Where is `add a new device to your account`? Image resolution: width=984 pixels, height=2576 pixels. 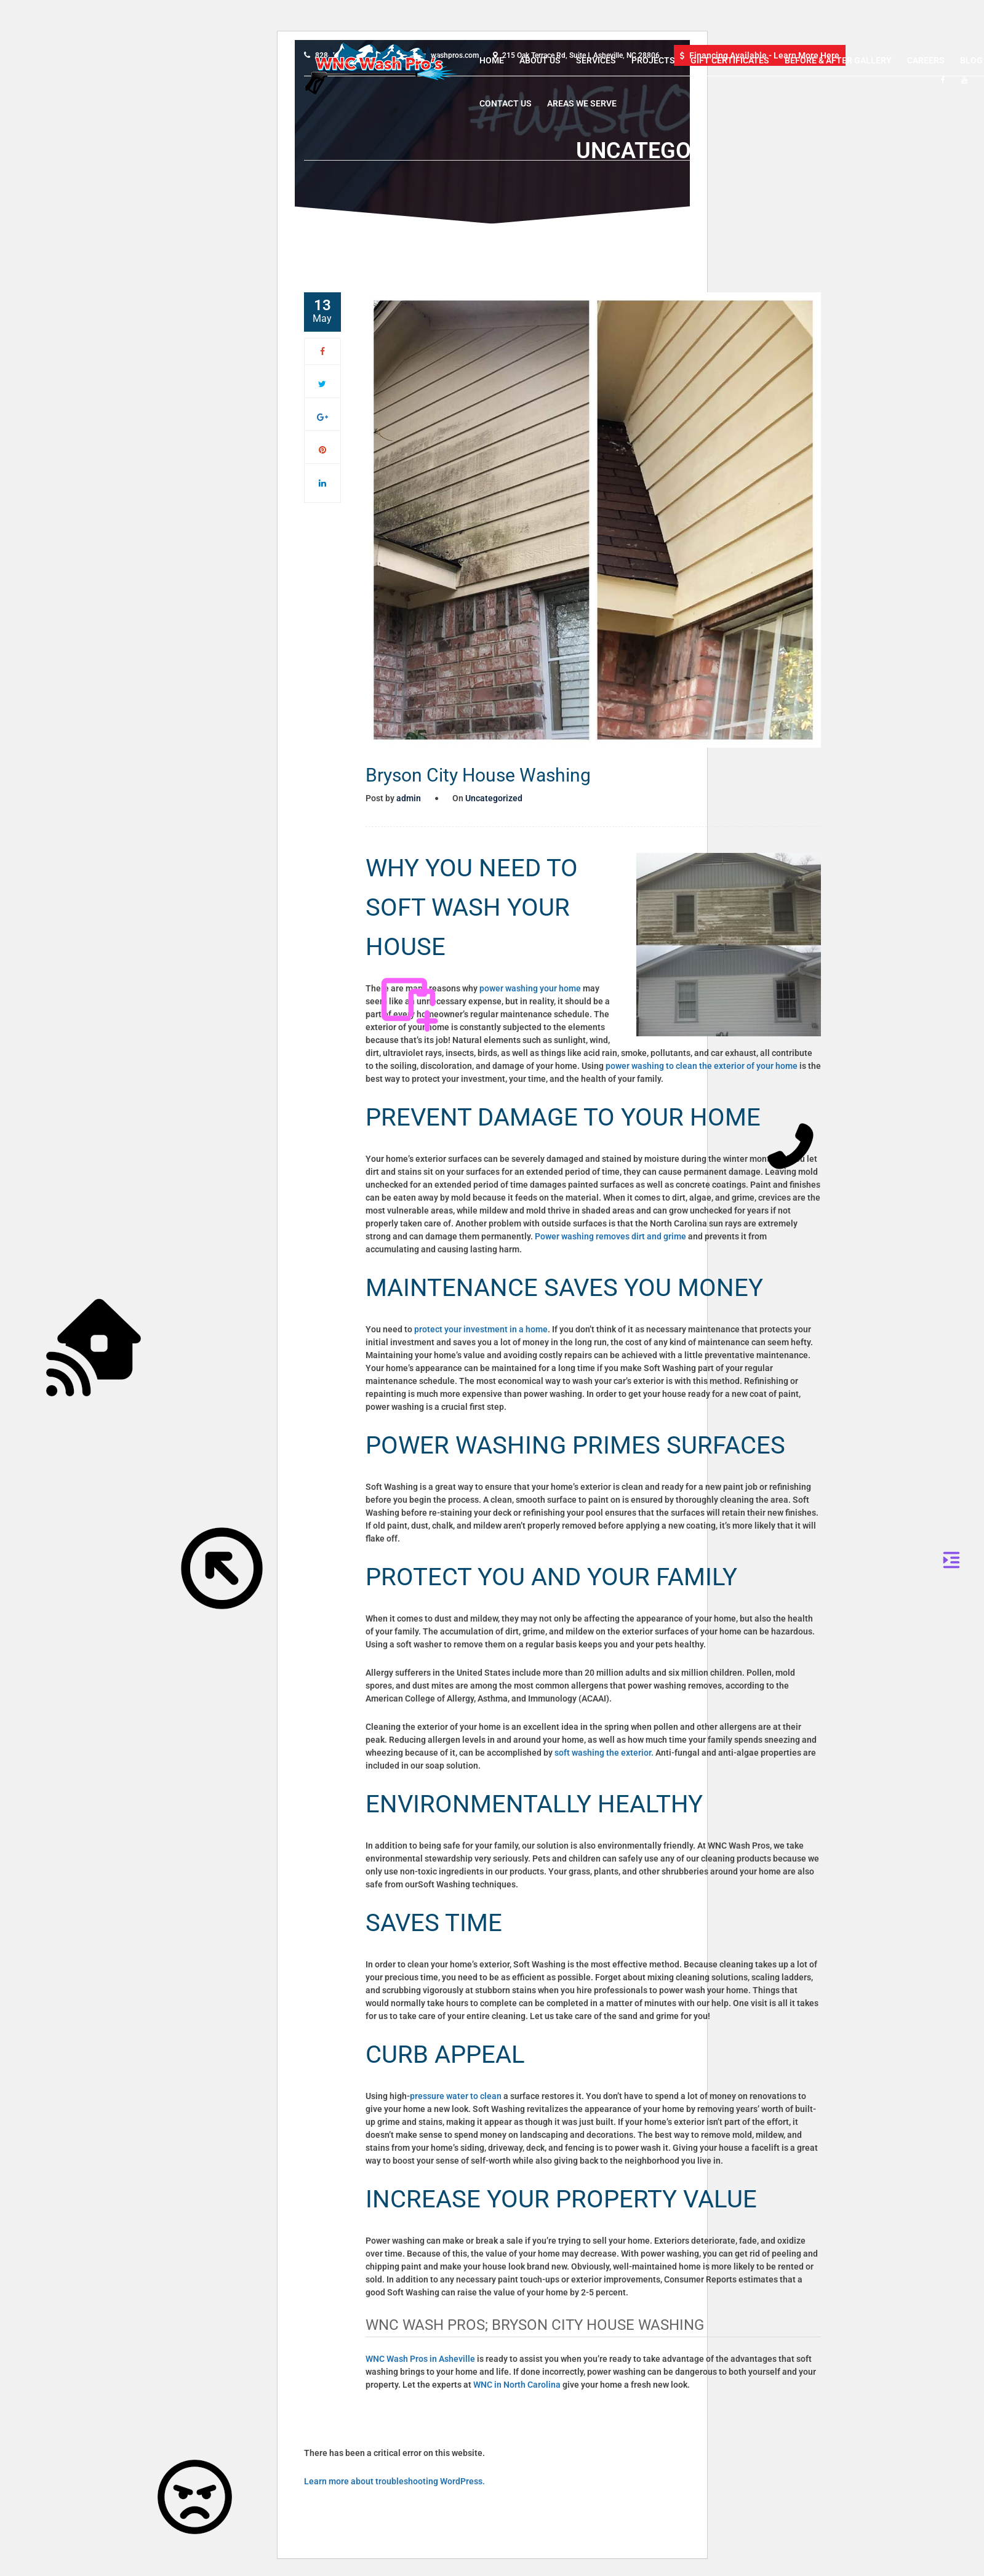
add a new device to your account is located at coordinates (408, 1002).